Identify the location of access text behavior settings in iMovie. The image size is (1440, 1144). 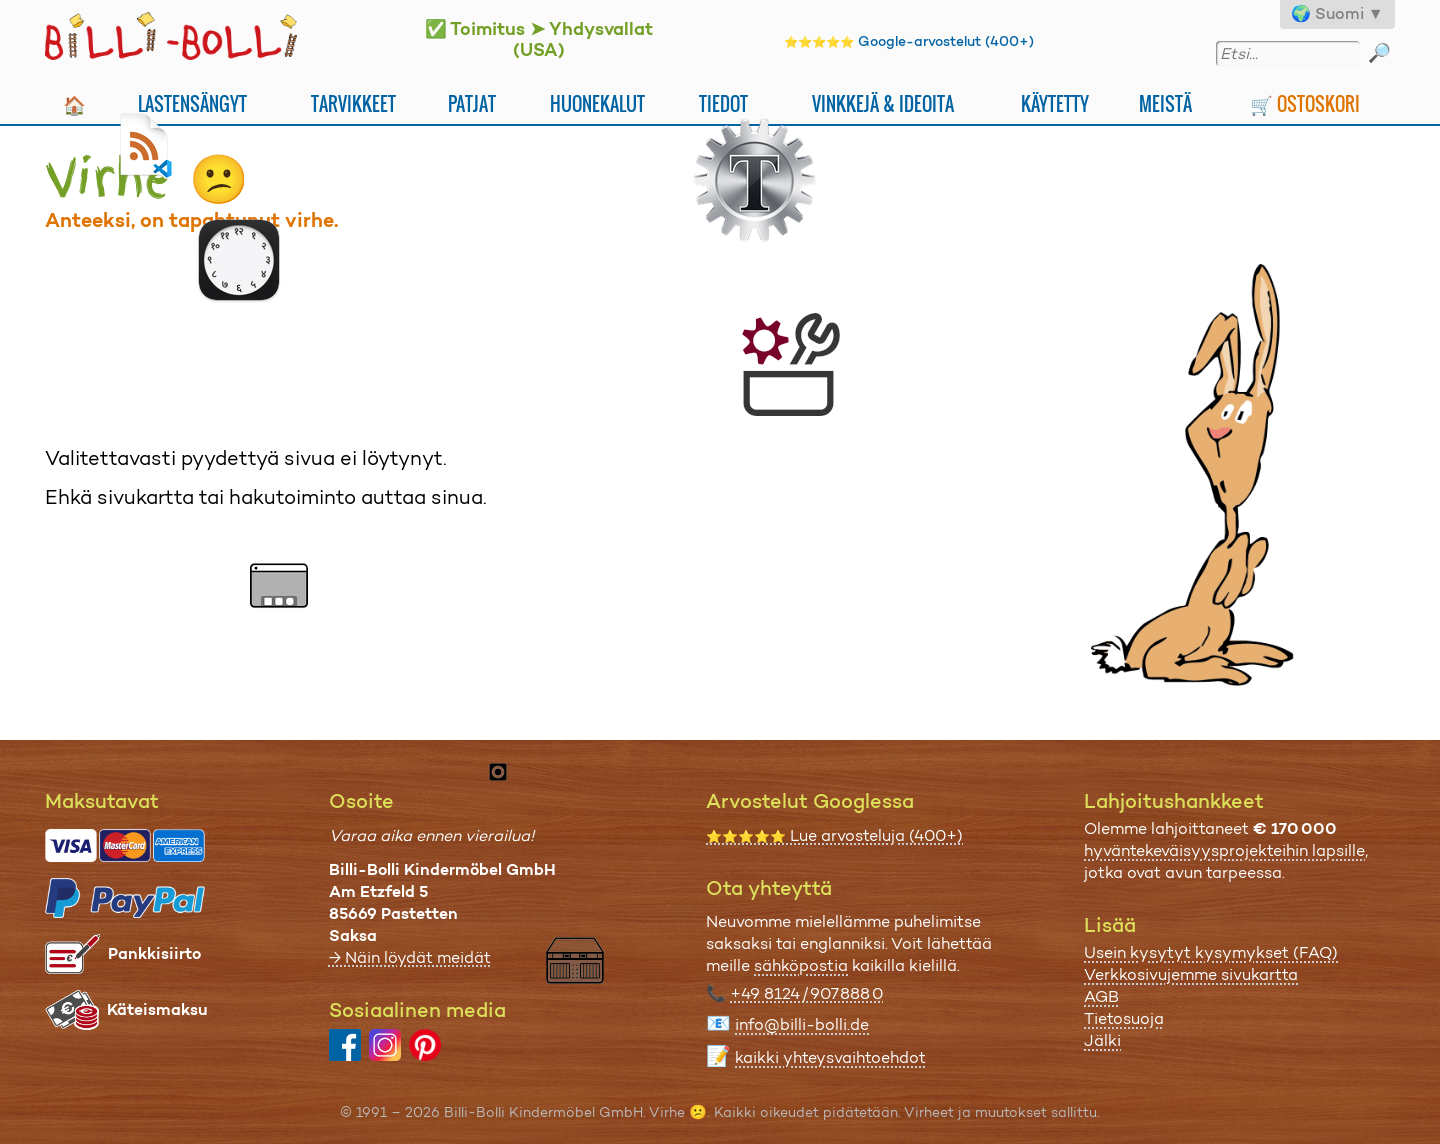
(754, 180).